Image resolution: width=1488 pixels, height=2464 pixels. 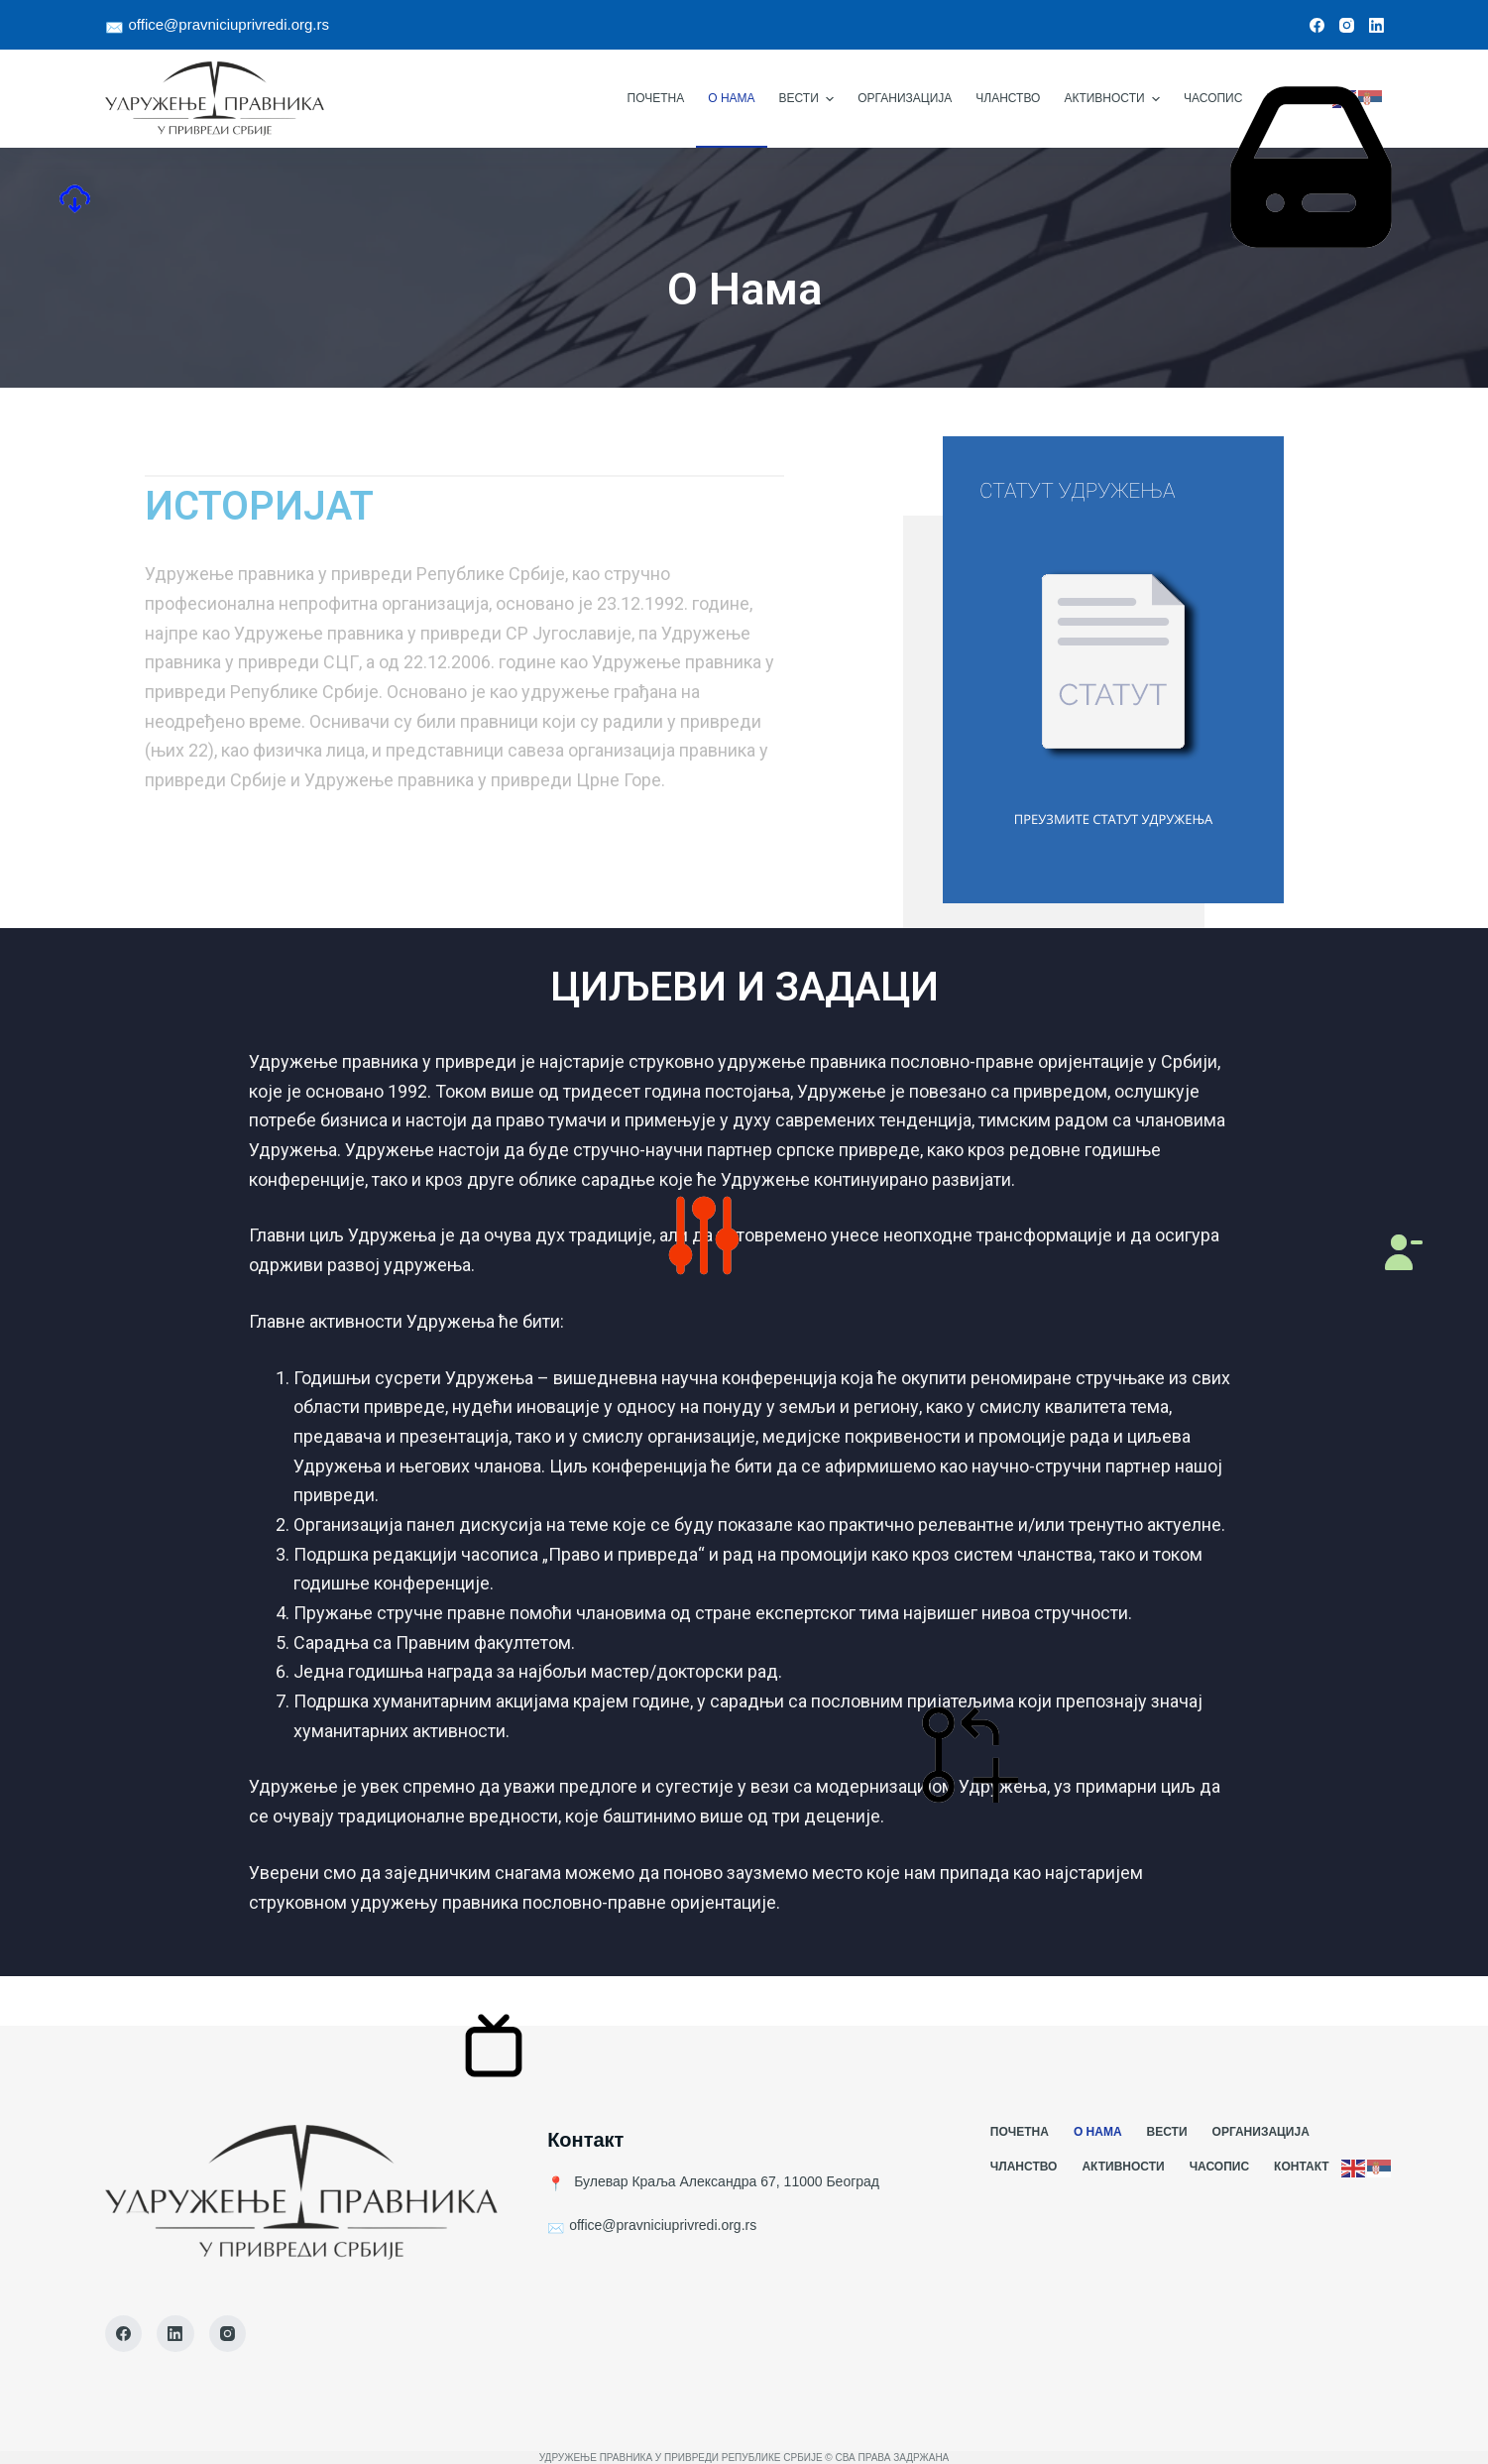 What do you see at coordinates (74, 198) in the screenshot?
I see `download file from cloud storage` at bounding box center [74, 198].